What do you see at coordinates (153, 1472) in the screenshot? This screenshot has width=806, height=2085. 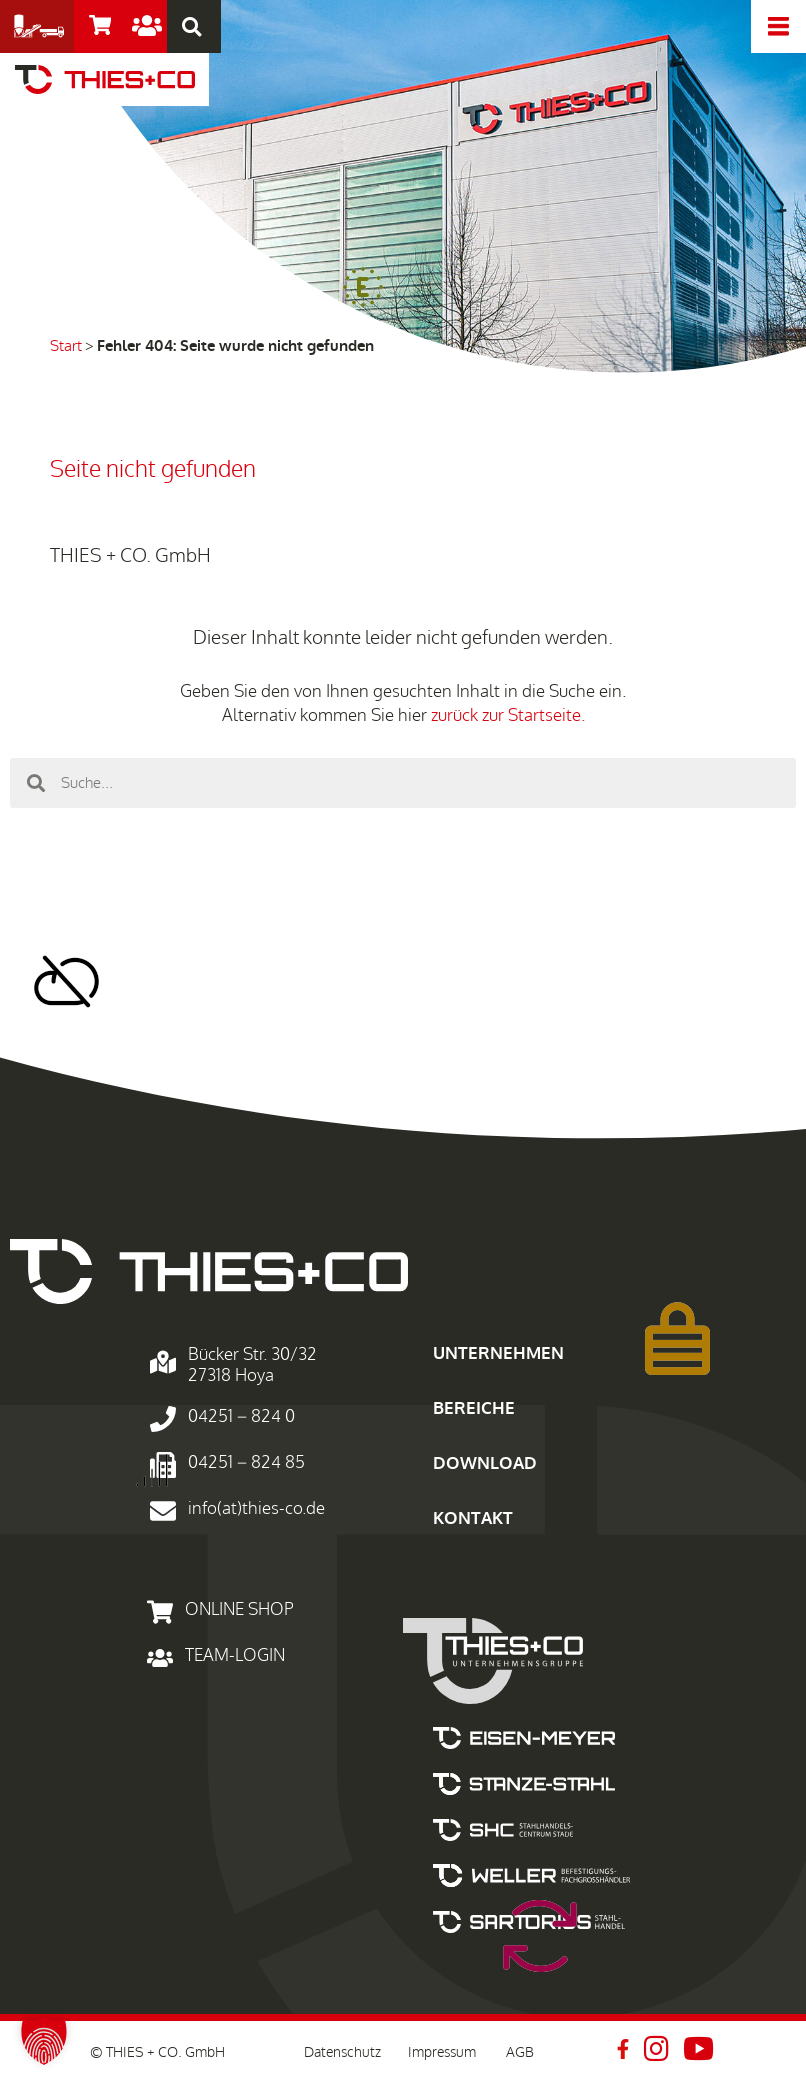 I see `indicates full cellular signal strength` at bounding box center [153, 1472].